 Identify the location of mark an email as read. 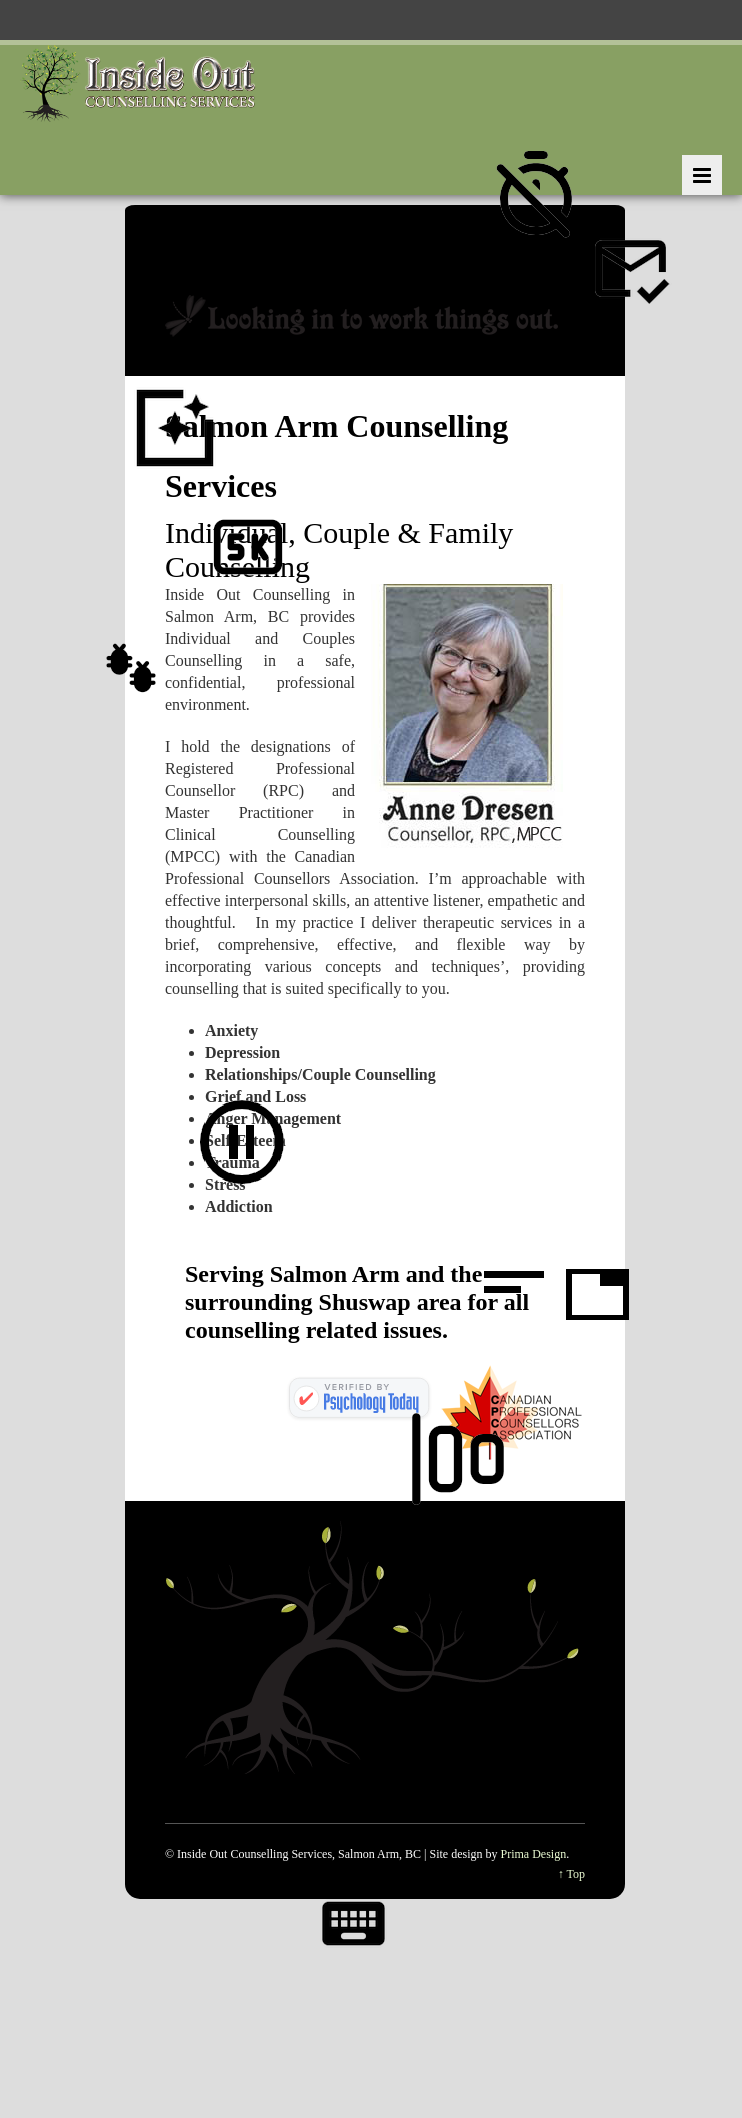
(630, 268).